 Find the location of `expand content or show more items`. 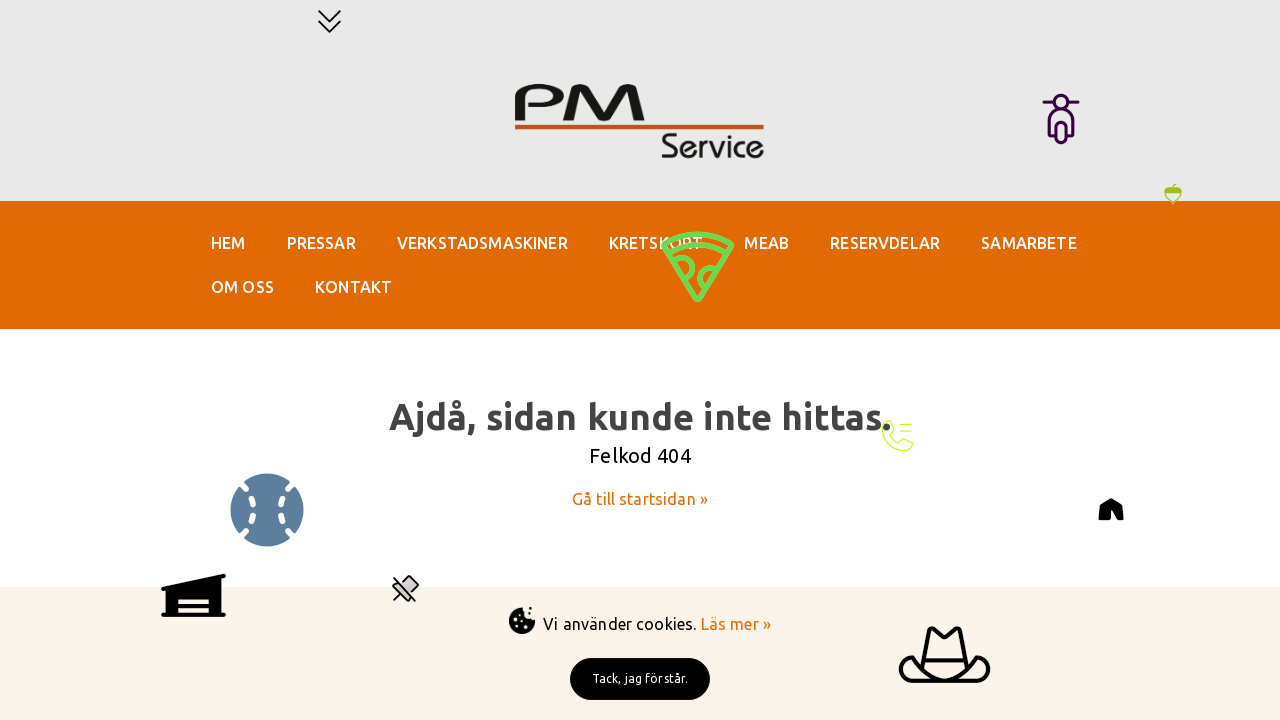

expand content or show more items is located at coordinates (329, 20).